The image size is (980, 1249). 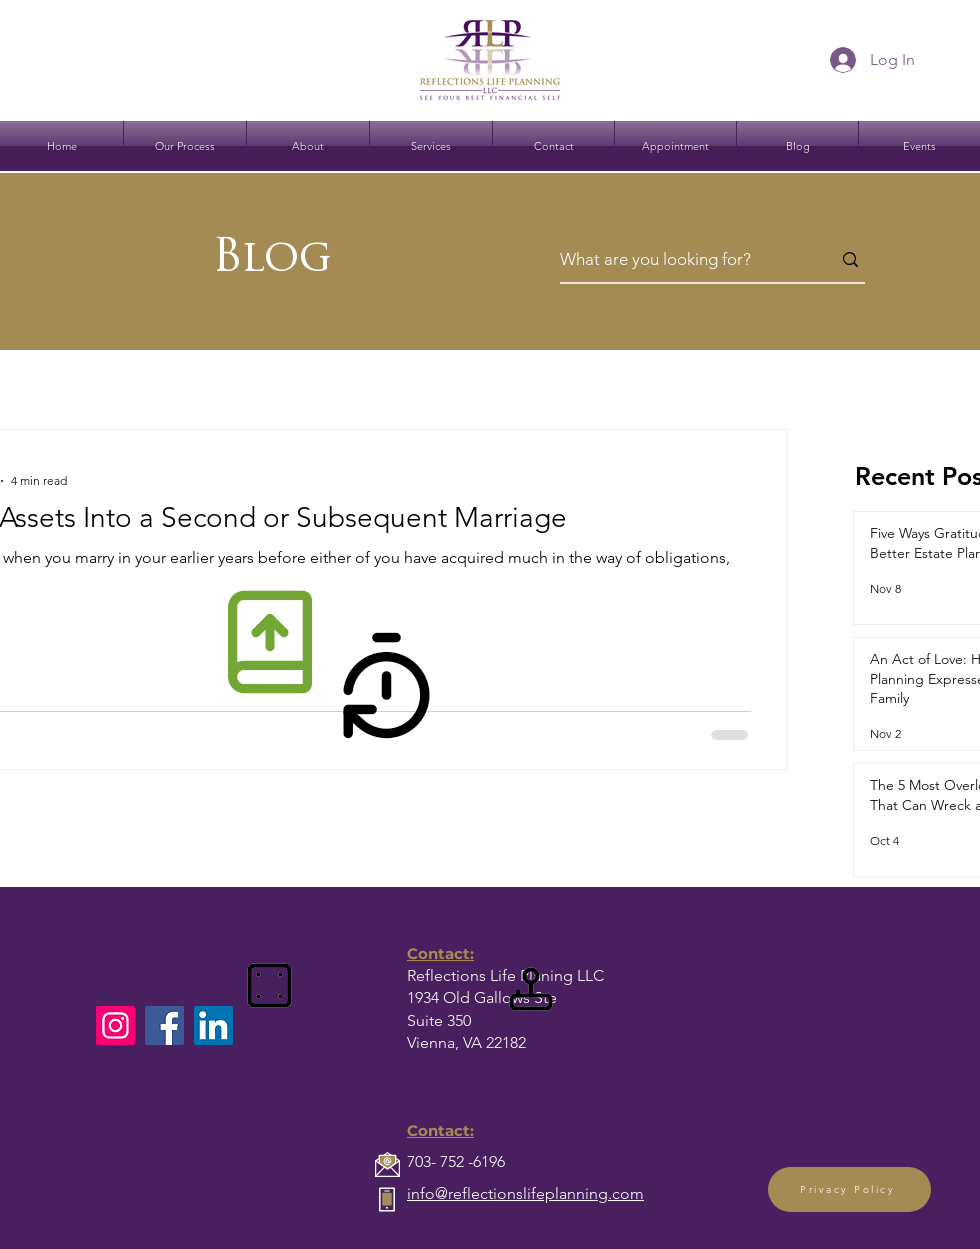 What do you see at coordinates (531, 989) in the screenshot?
I see `access game controller settings` at bounding box center [531, 989].